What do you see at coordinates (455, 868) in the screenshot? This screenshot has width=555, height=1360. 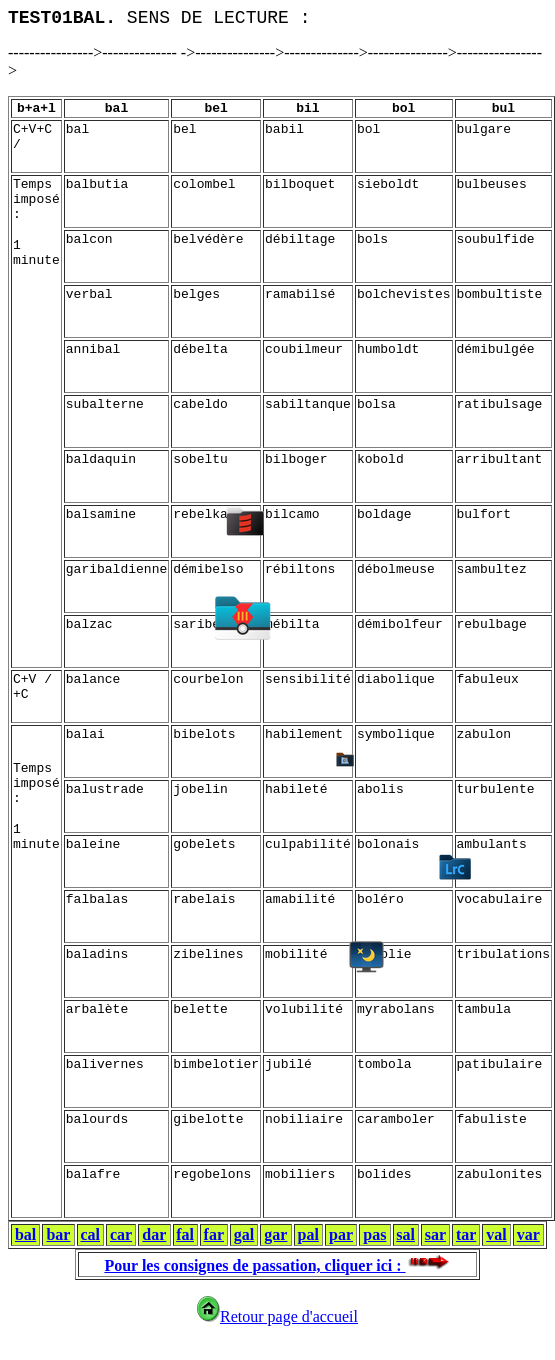 I see `open adobe lightroom classic project folder` at bounding box center [455, 868].